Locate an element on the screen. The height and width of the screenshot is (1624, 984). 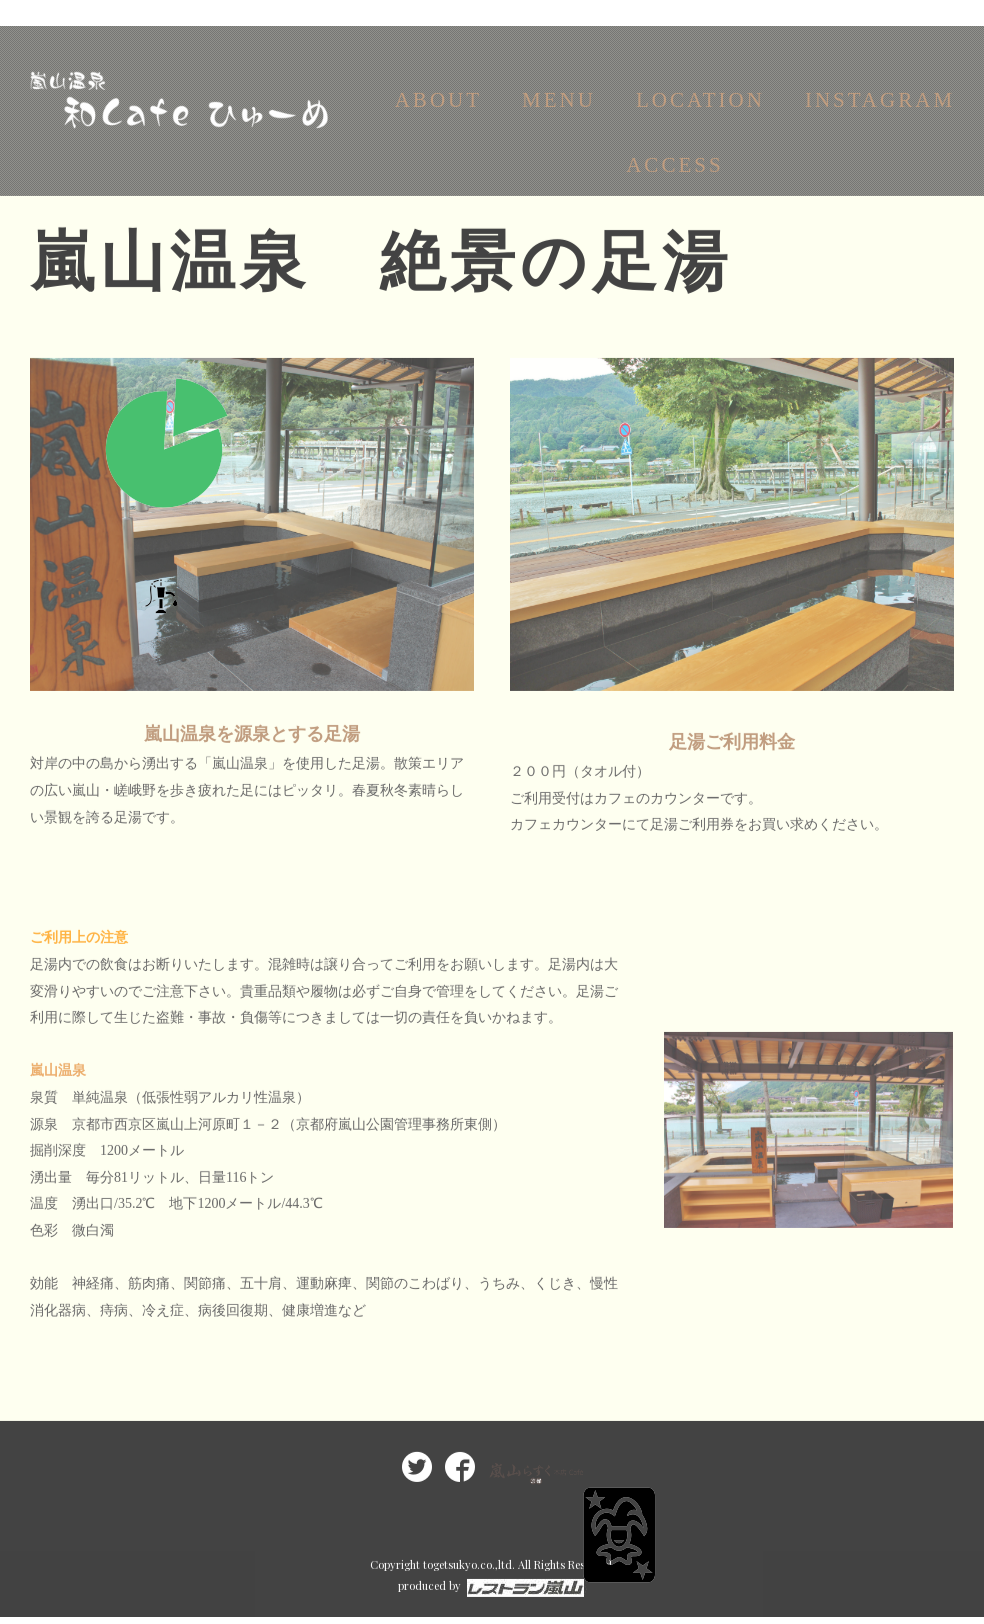
view analytics or statistics breakdown is located at coordinates (167, 443).